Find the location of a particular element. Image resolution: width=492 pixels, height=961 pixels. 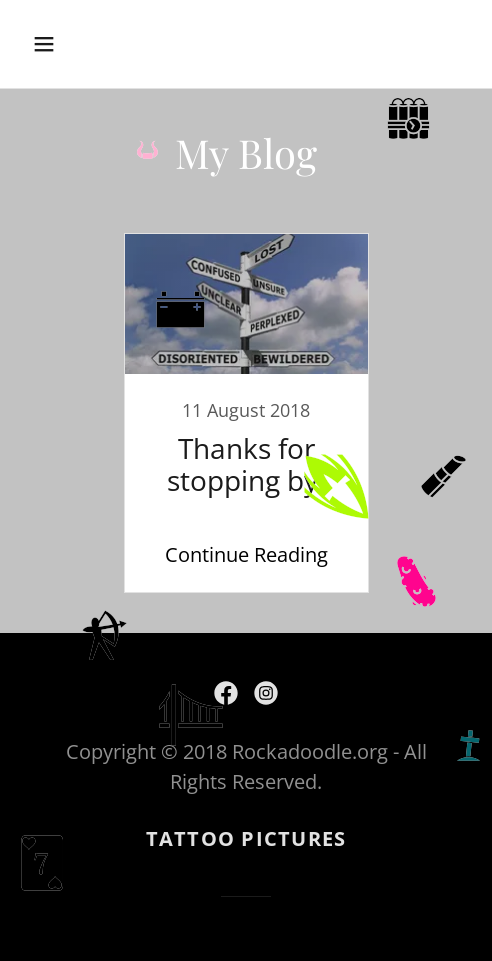

seven of hearts playing card is located at coordinates (42, 863).